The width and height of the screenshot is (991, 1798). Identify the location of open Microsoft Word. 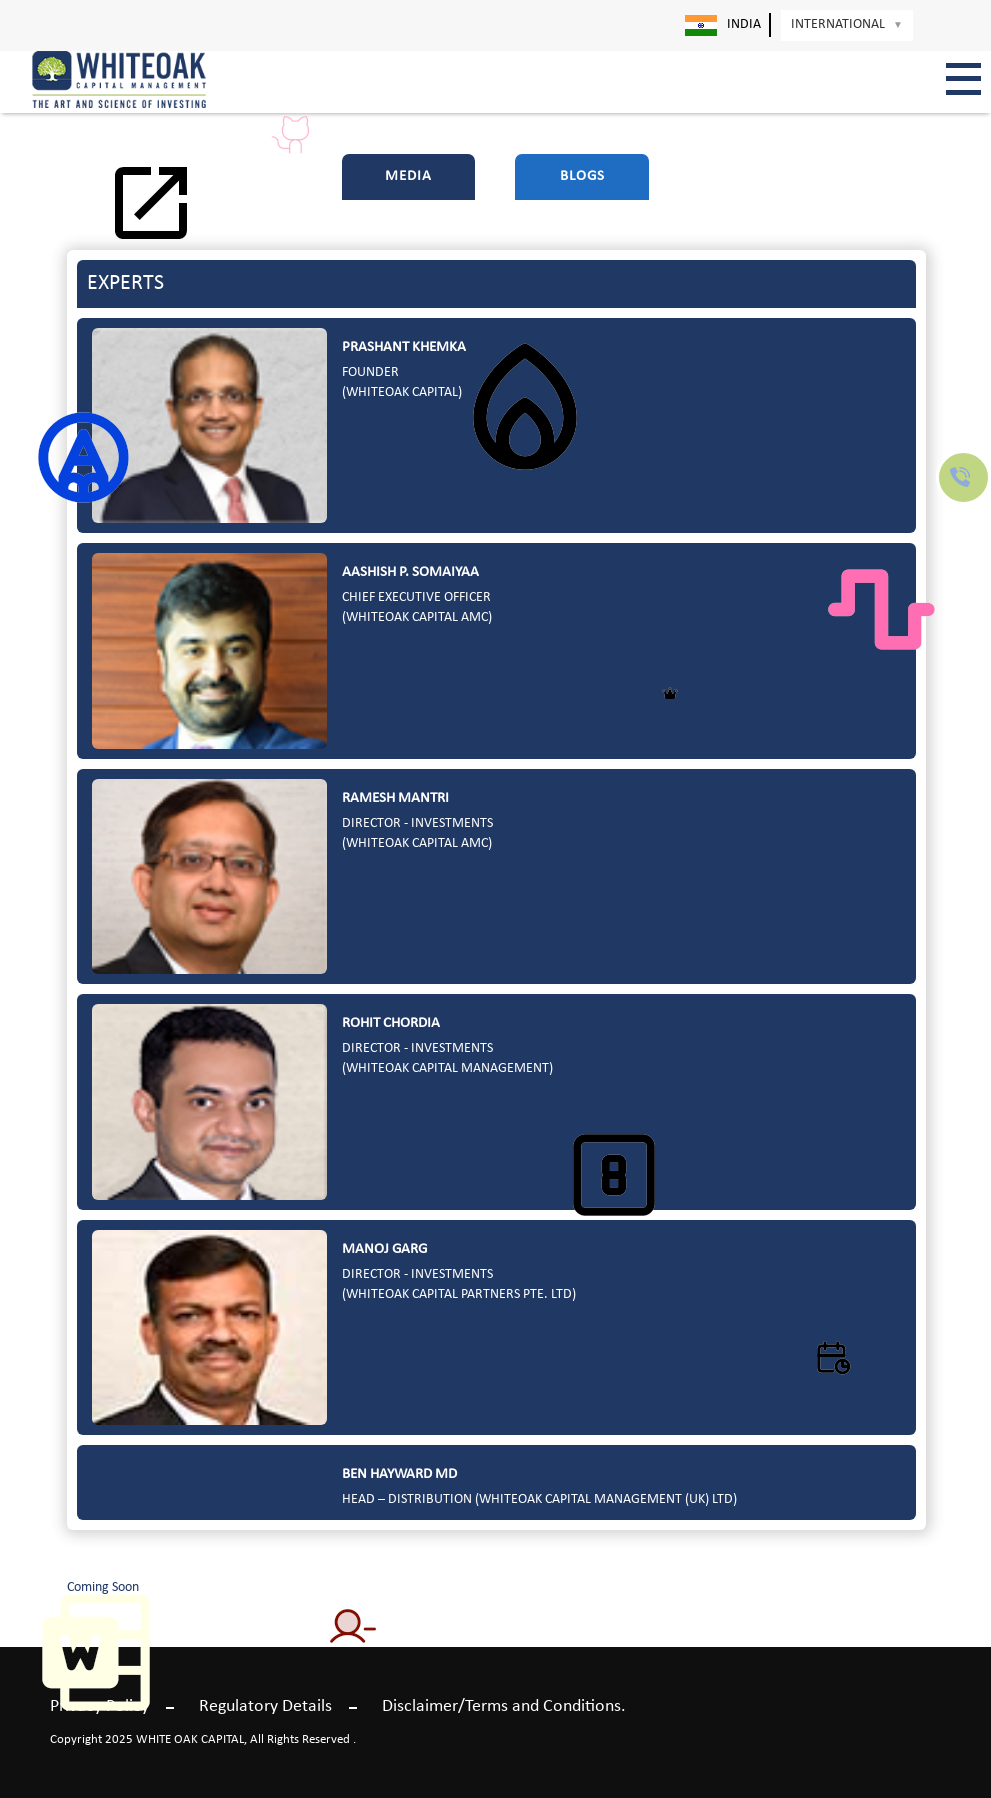
(100, 1652).